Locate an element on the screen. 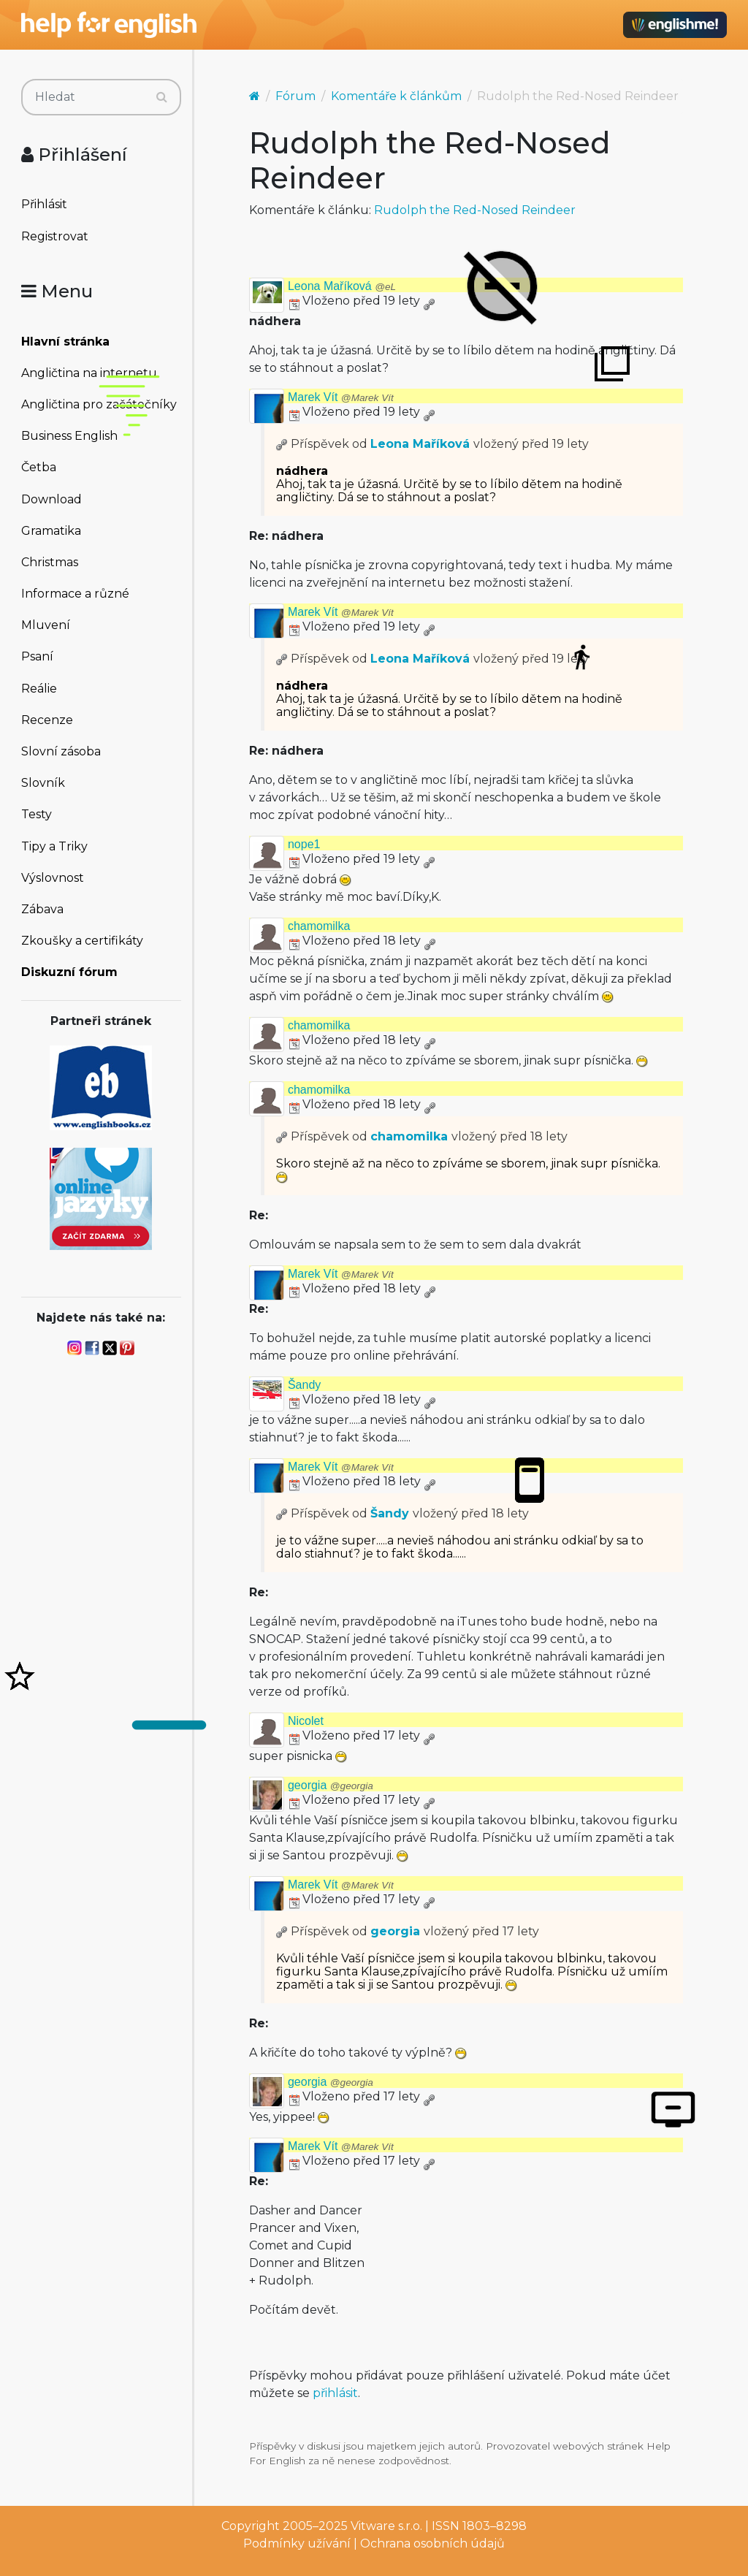  get walking directions is located at coordinates (581, 657).